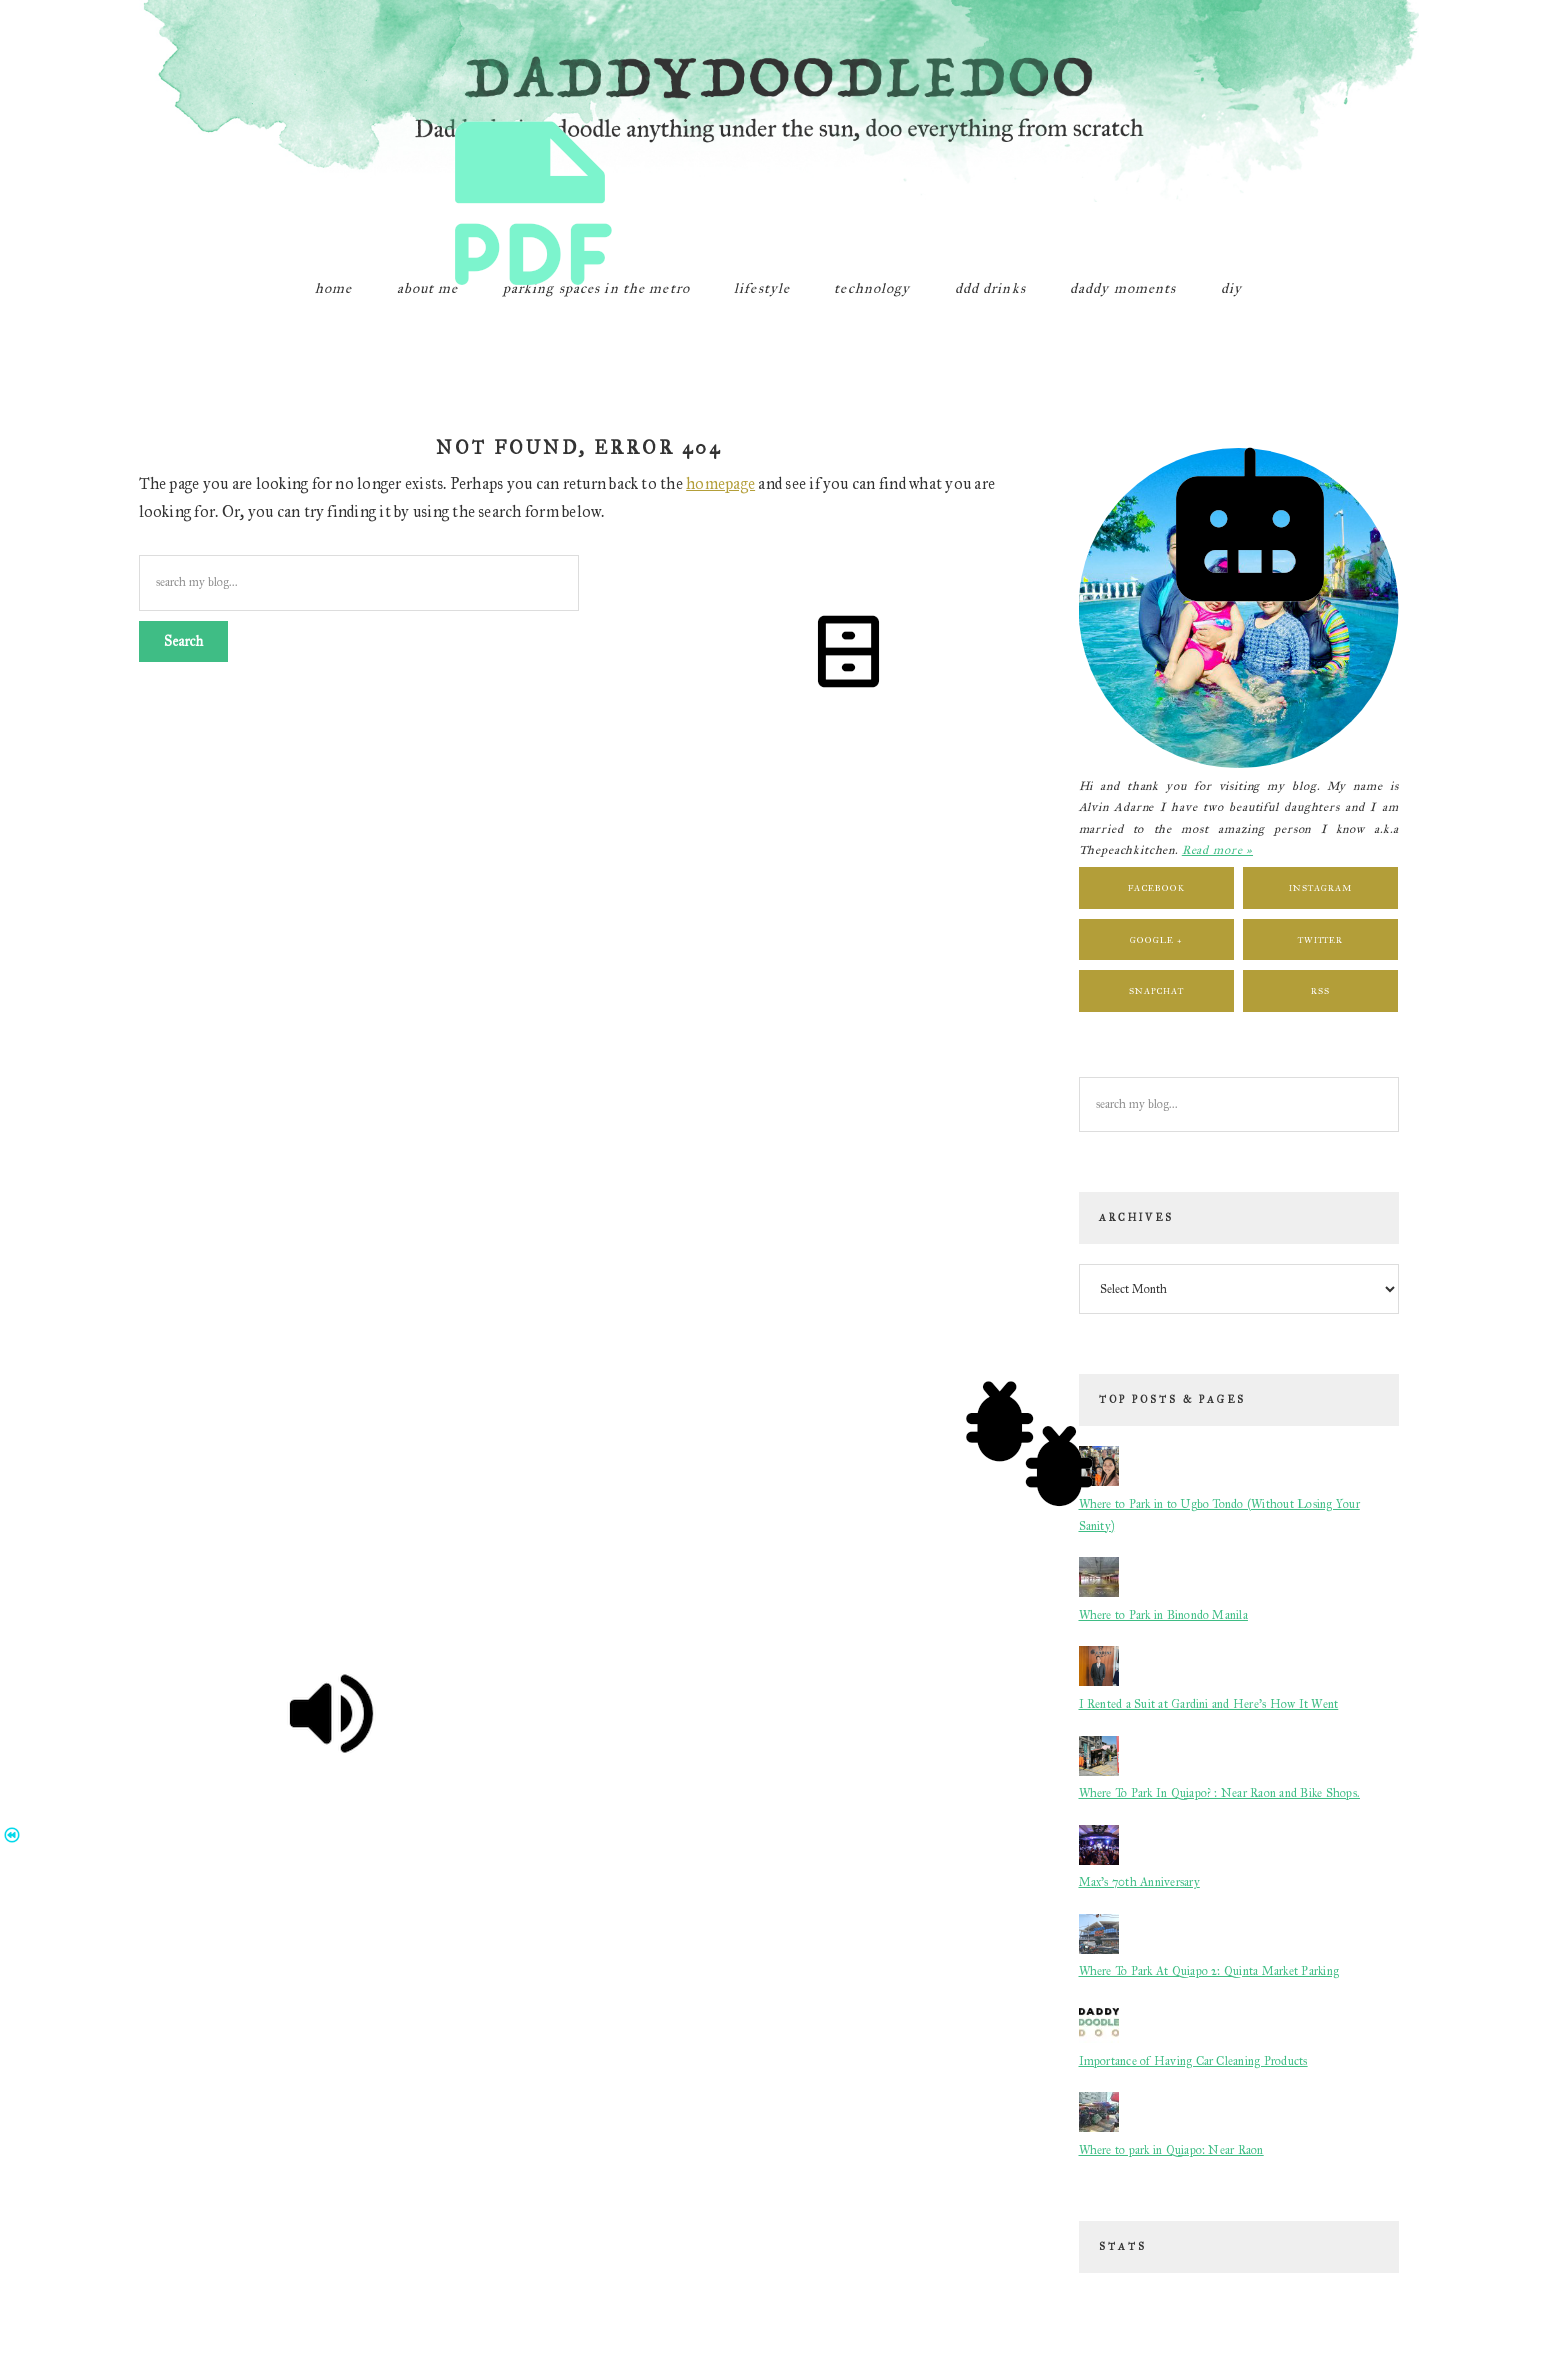  I want to click on browse furniture or home decor items, so click(848, 651).